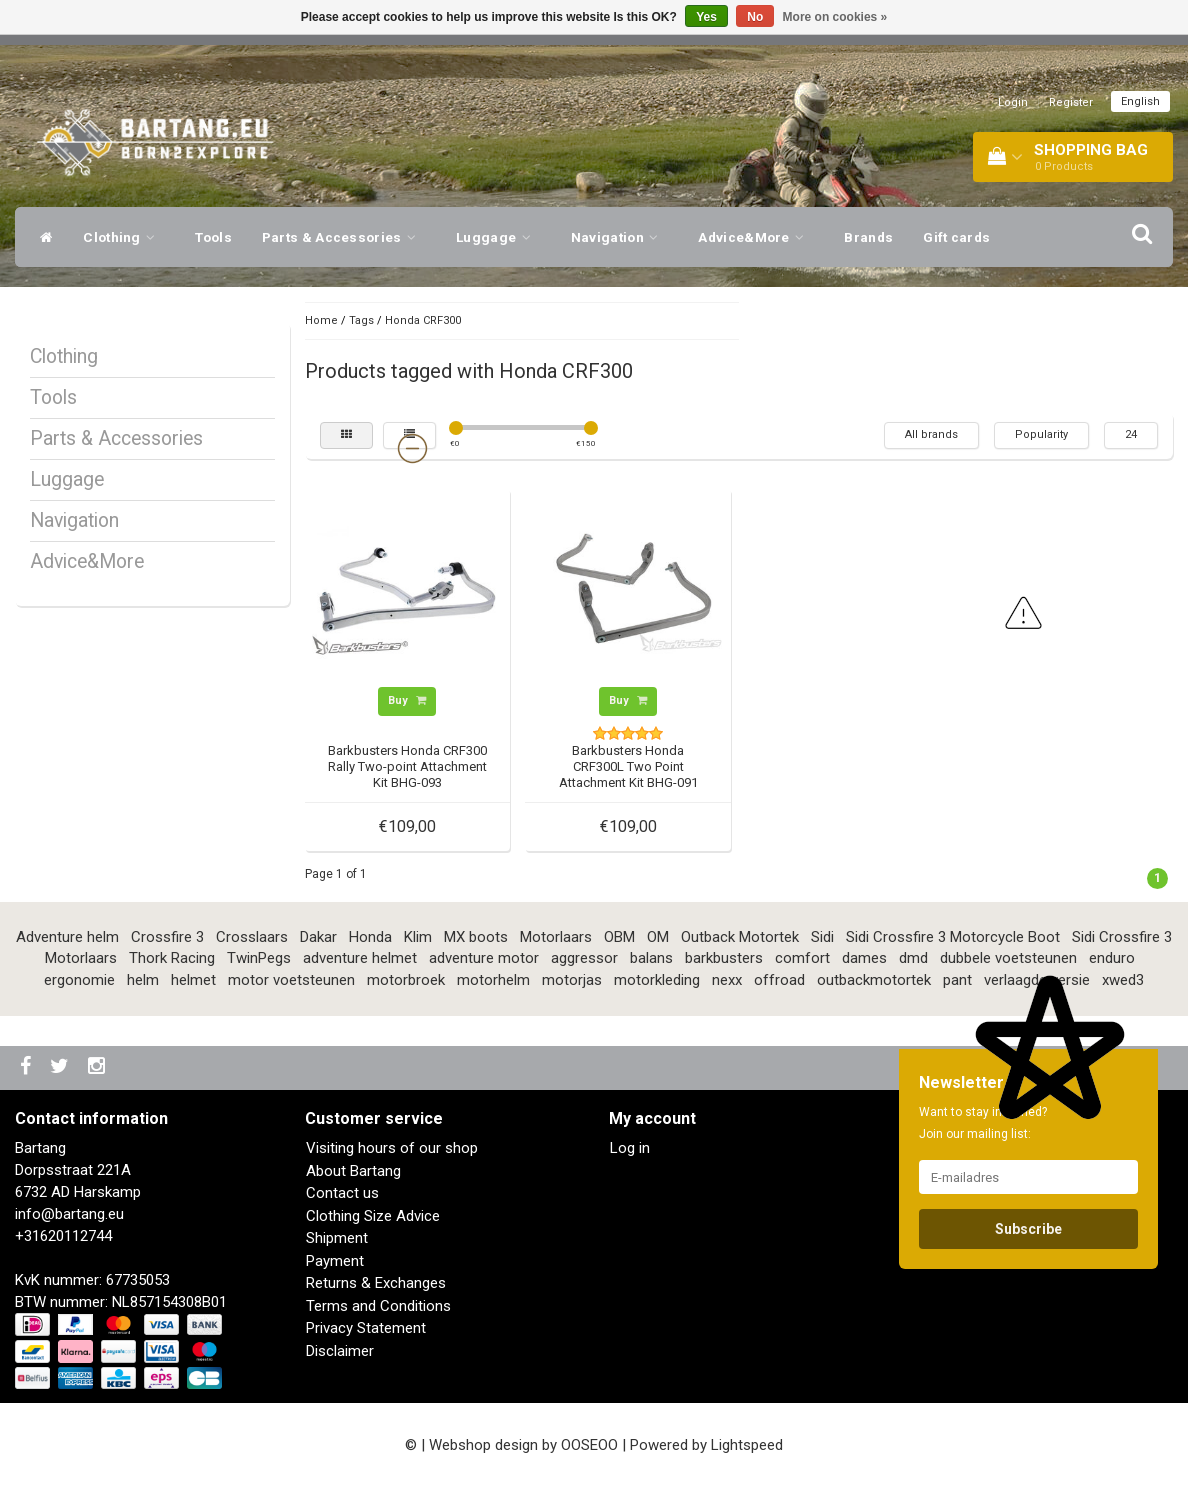 The width and height of the screenshot is (1188, 1488). What do you see at coordinates (1023, 613) in the screenshot?
I see `indicates a warning or caution state` at bounding box center [1023, 613].